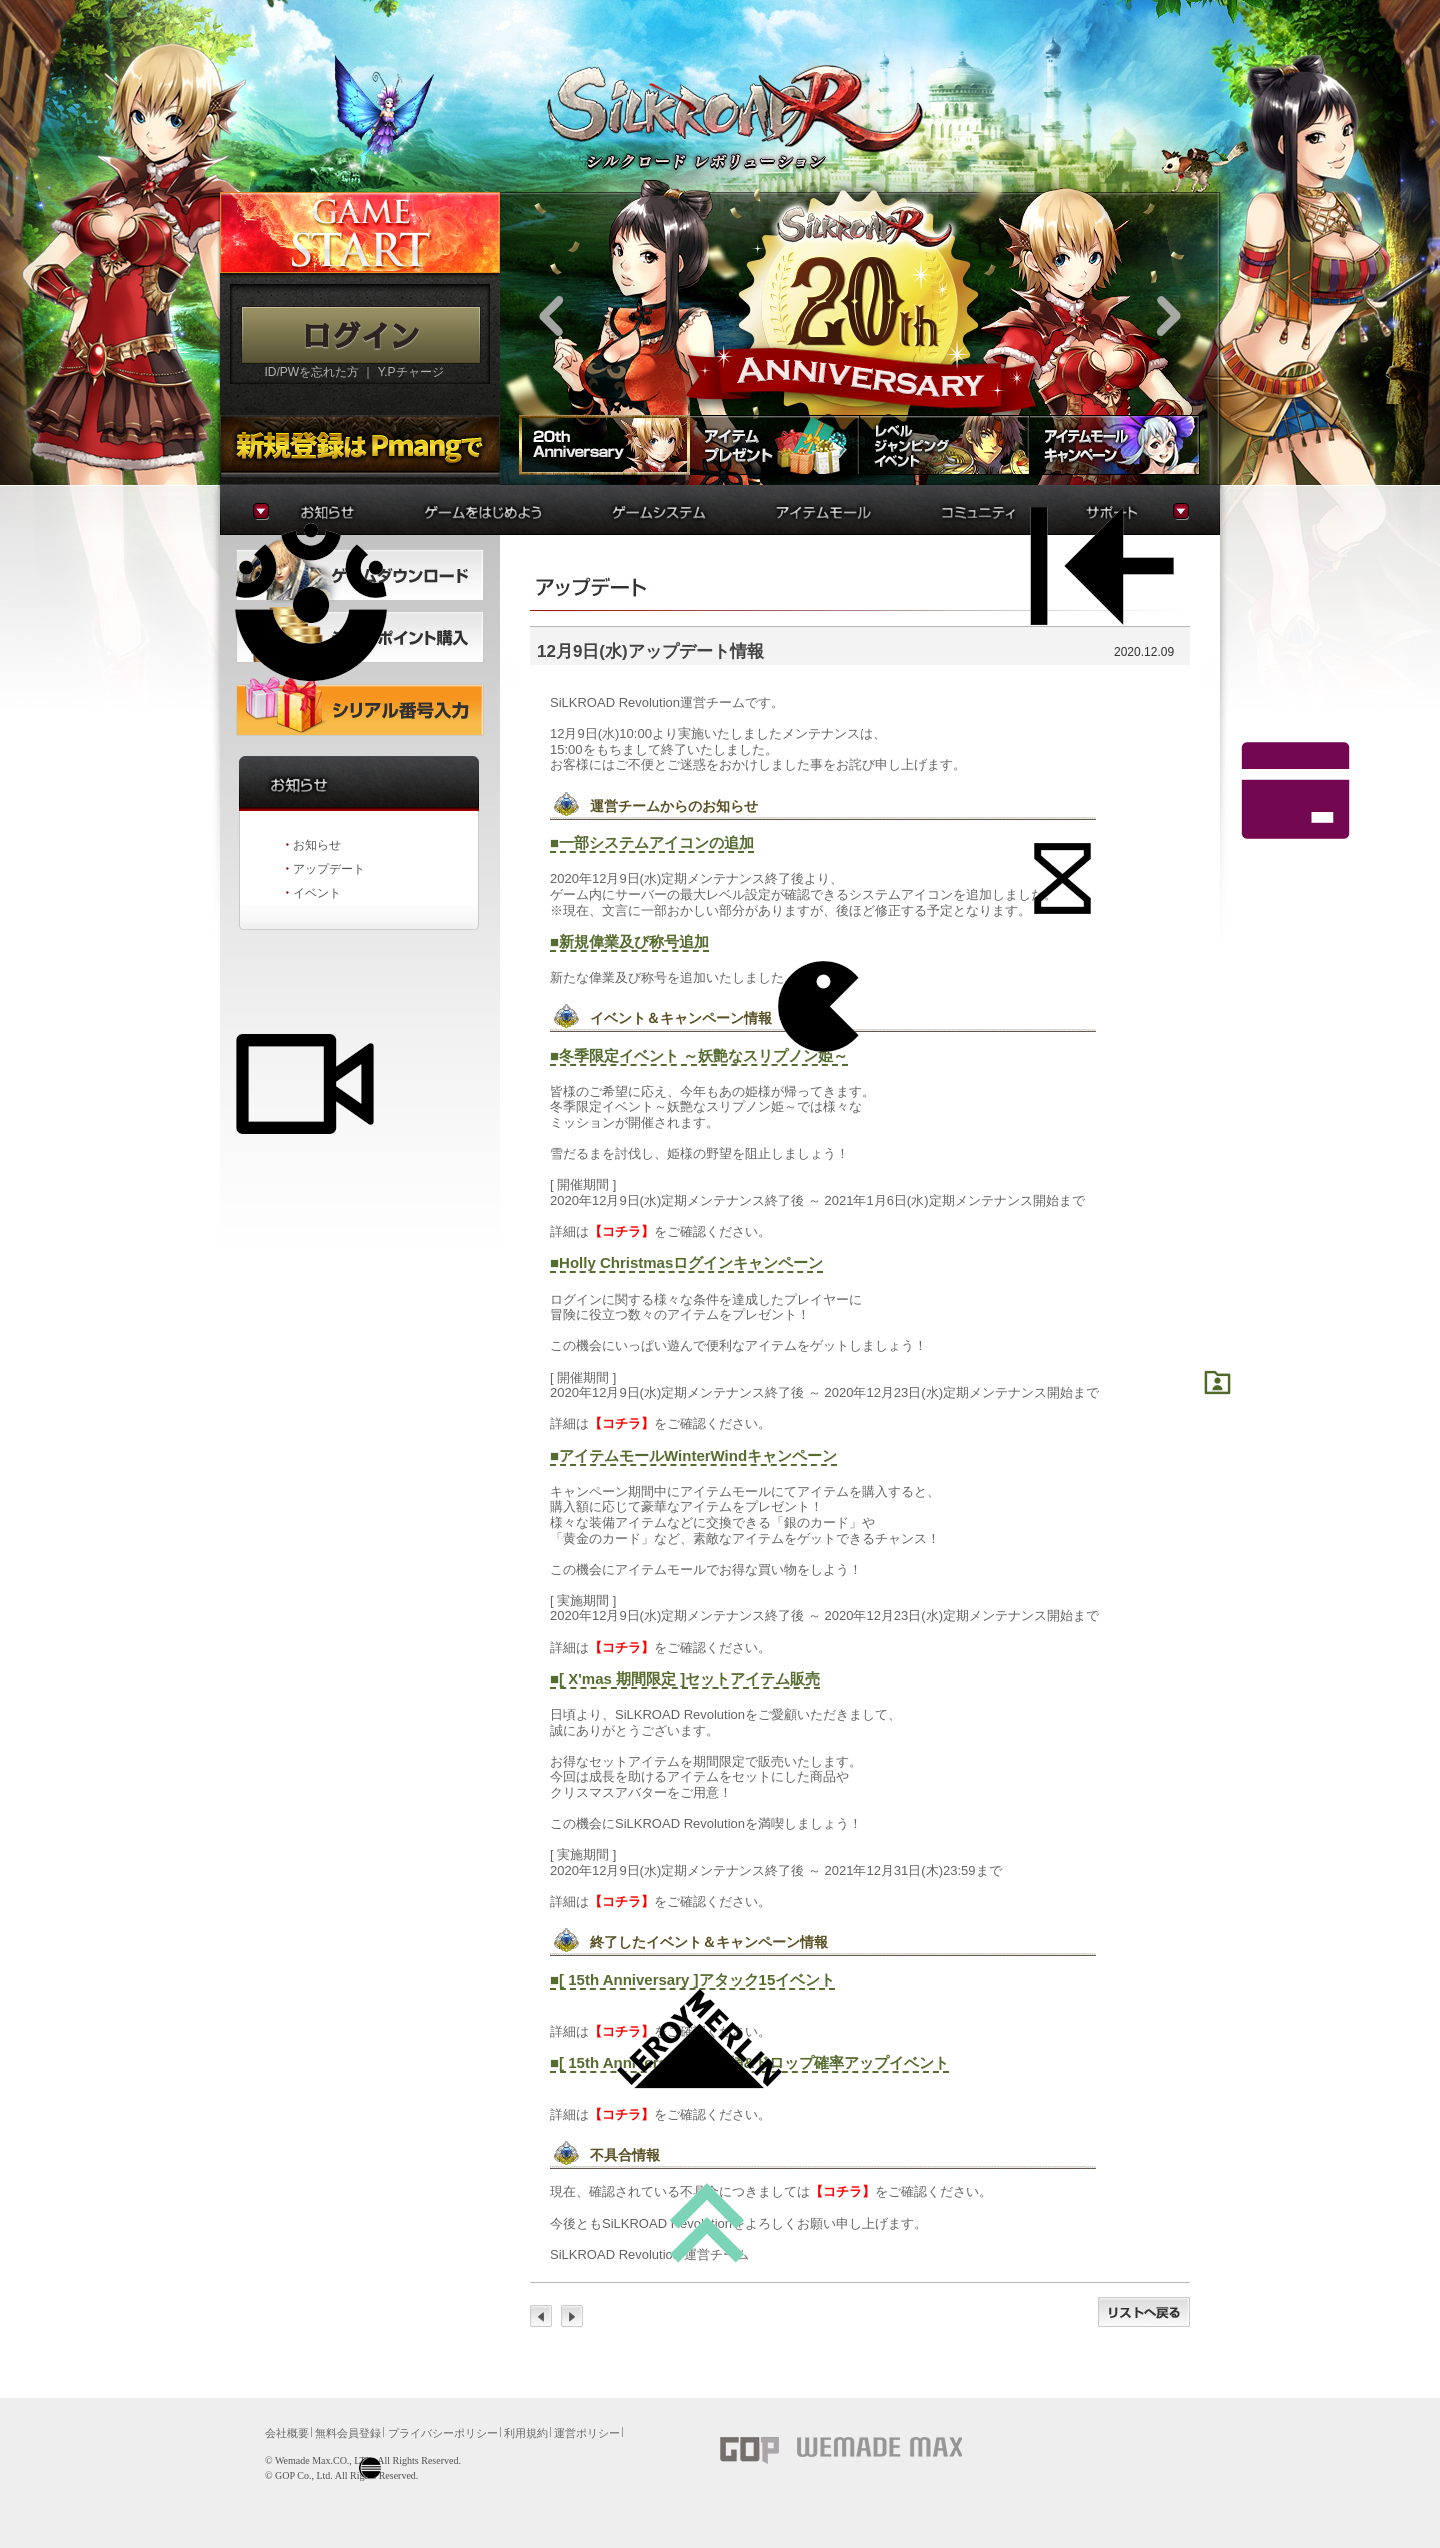 Image resolution: width=1440 pixels, height=2548 pixels. Describe the element at coordinates (1217, 1382) in the screenshot. I see `access user profile documents` at that location.